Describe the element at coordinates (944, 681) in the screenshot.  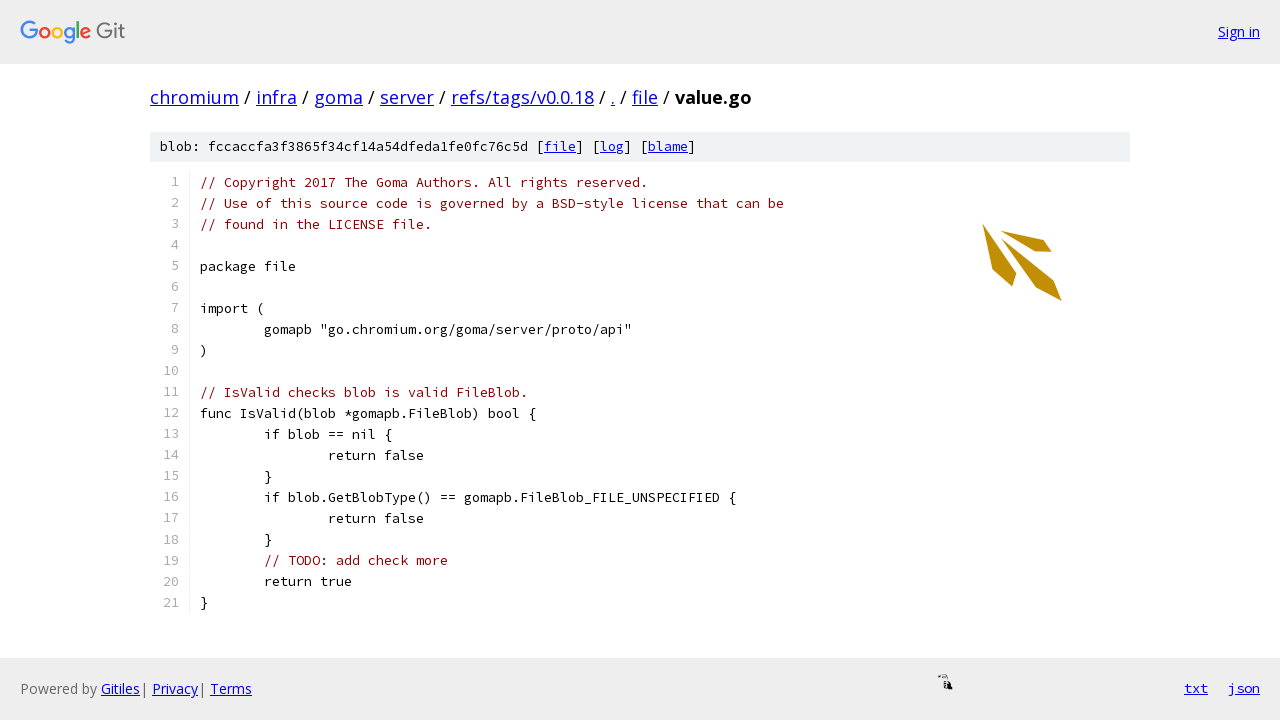
I see `flip a coin for random decision` at that location.